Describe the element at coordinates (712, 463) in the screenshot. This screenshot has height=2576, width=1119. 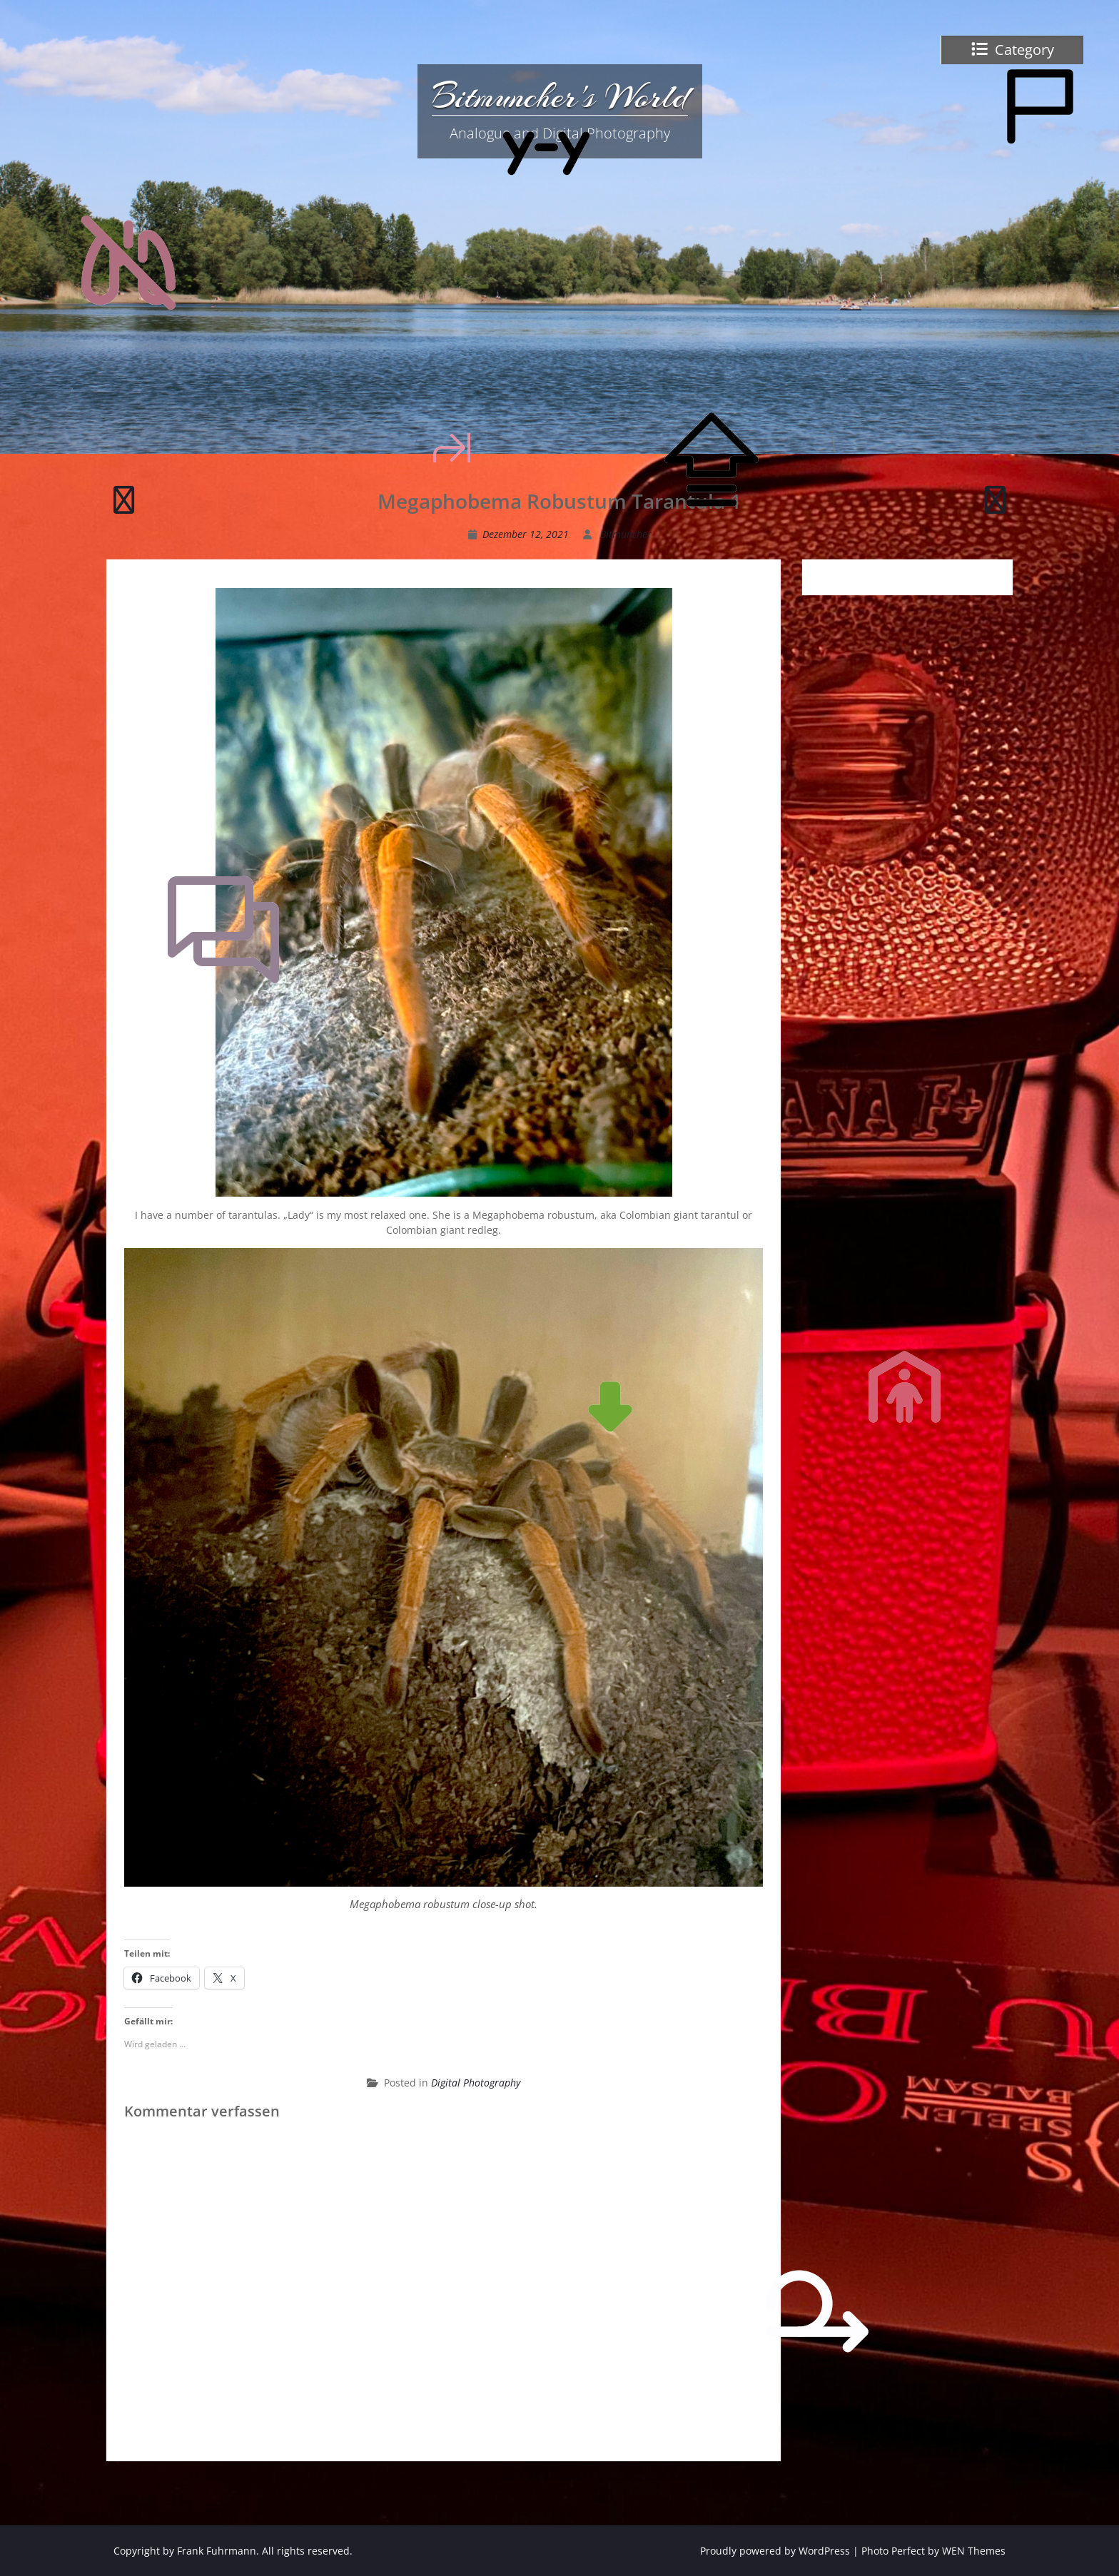
I see `upload file or content` at that location.